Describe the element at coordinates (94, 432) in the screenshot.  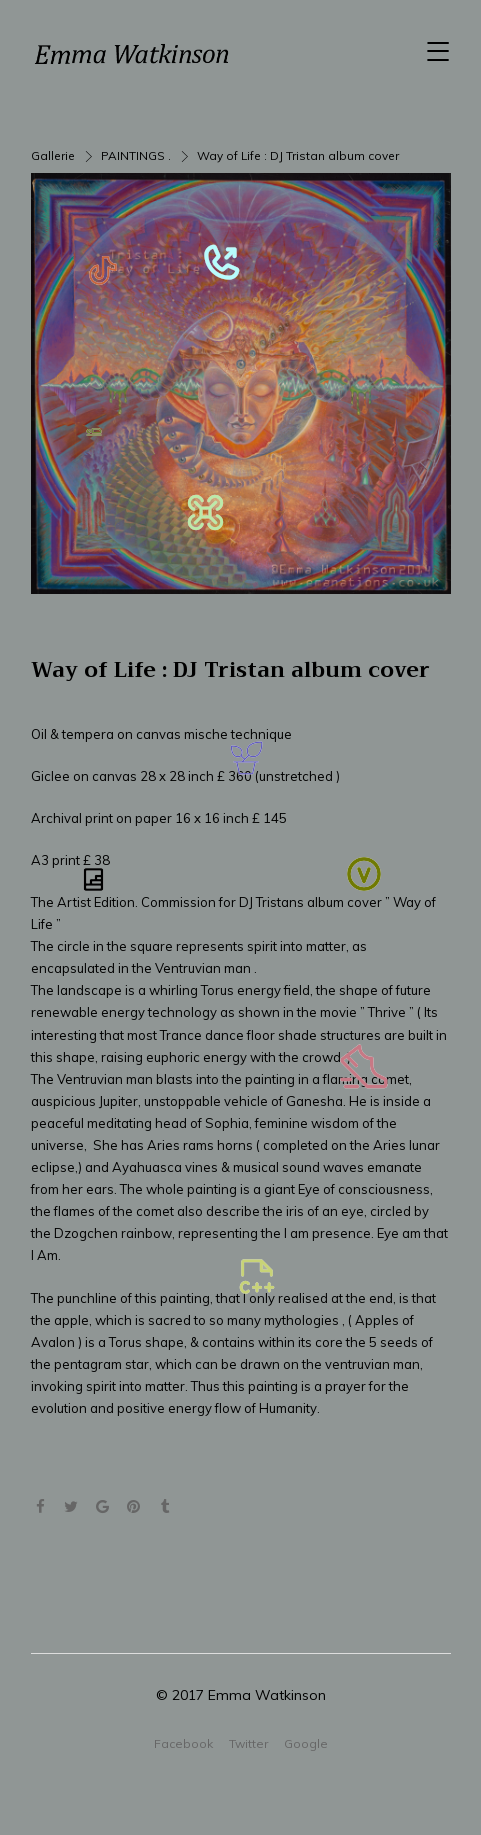
I see `view hotel or accommodation options` at that location.